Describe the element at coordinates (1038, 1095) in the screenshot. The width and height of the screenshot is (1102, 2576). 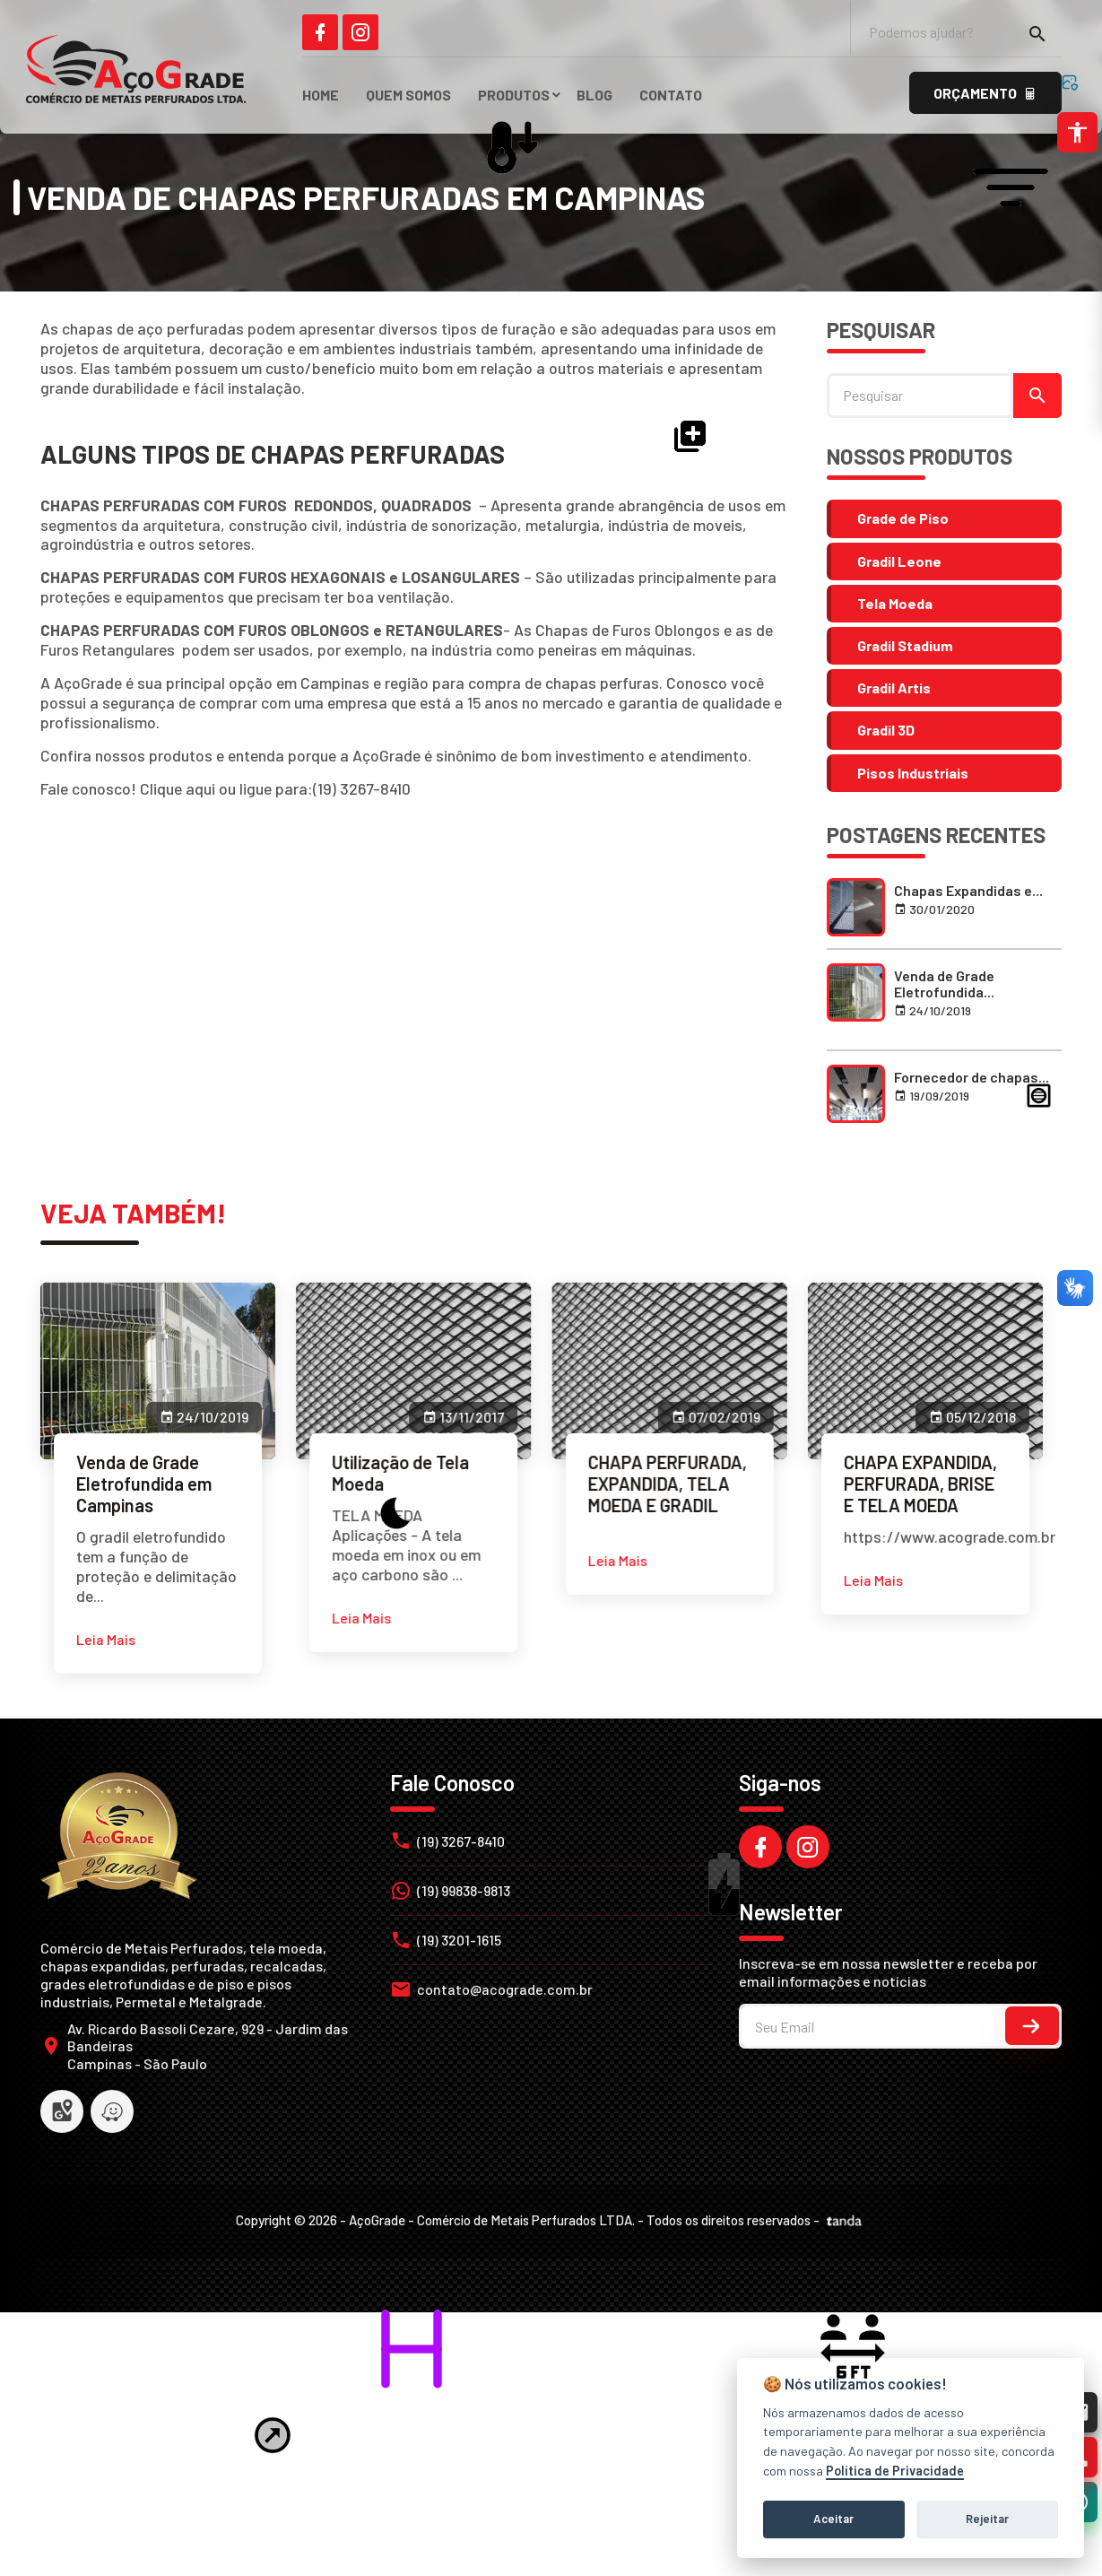
I see `access heating and cooling controls` at that location.